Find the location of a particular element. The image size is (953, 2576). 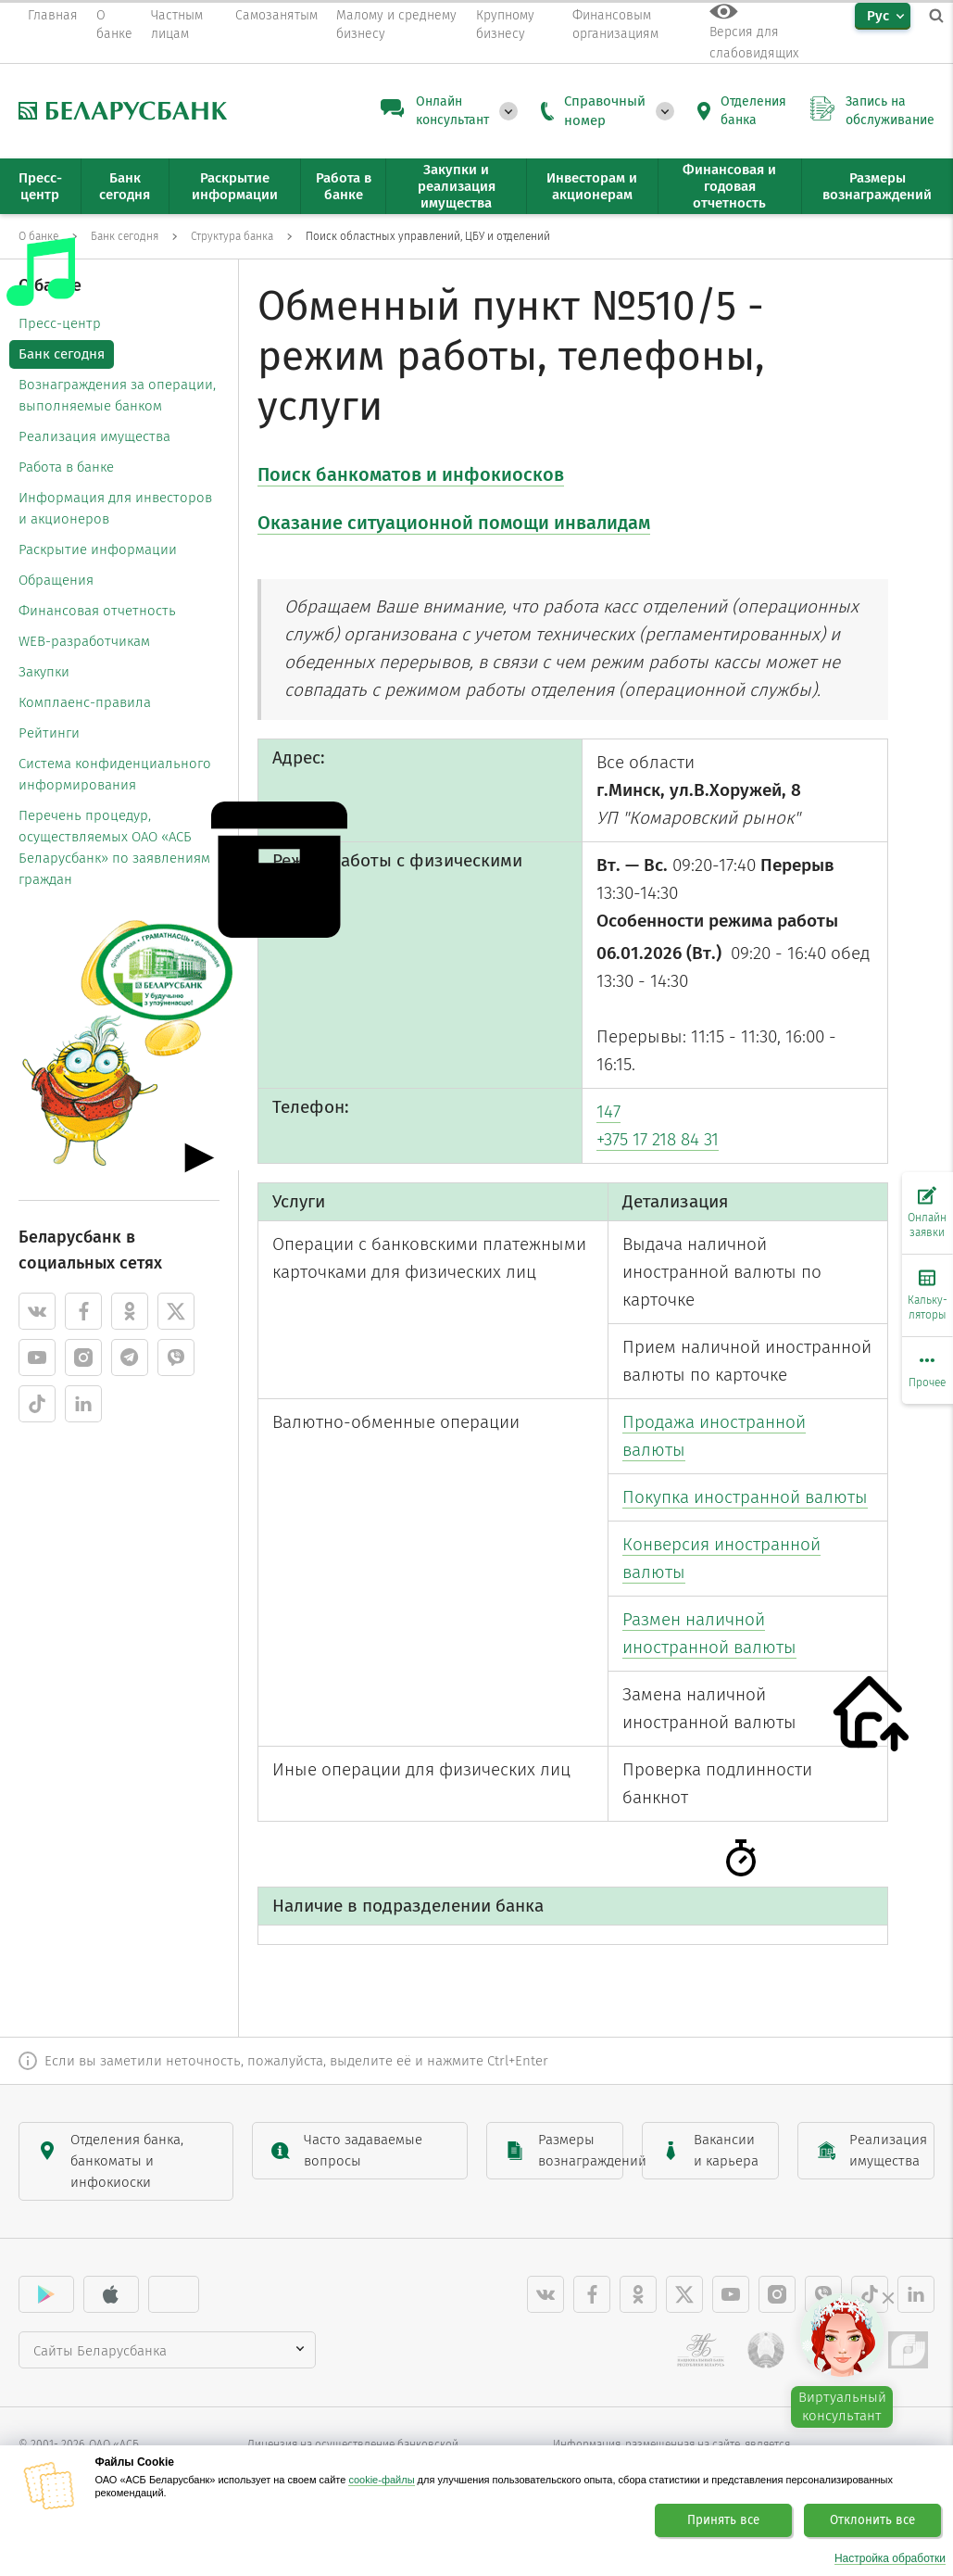

navigate up to home directory is located at coordinates (869, 1711).